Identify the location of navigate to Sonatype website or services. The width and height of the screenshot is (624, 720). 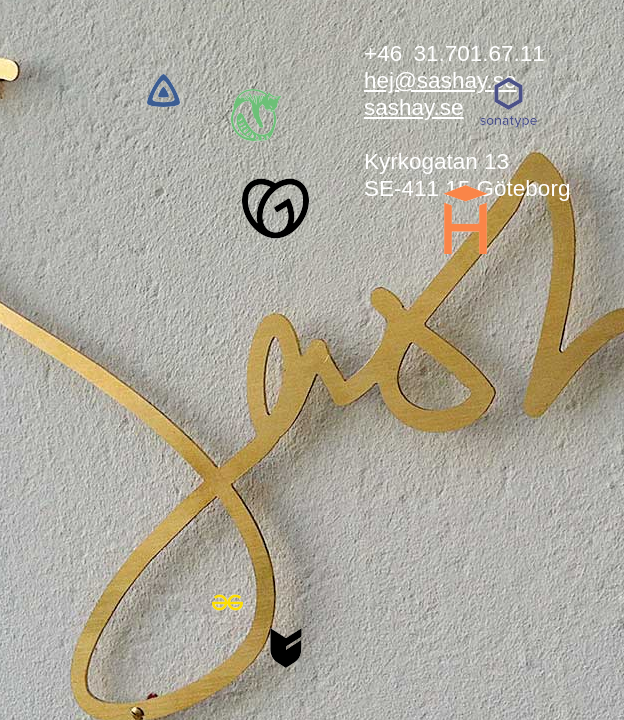
(508, 102).